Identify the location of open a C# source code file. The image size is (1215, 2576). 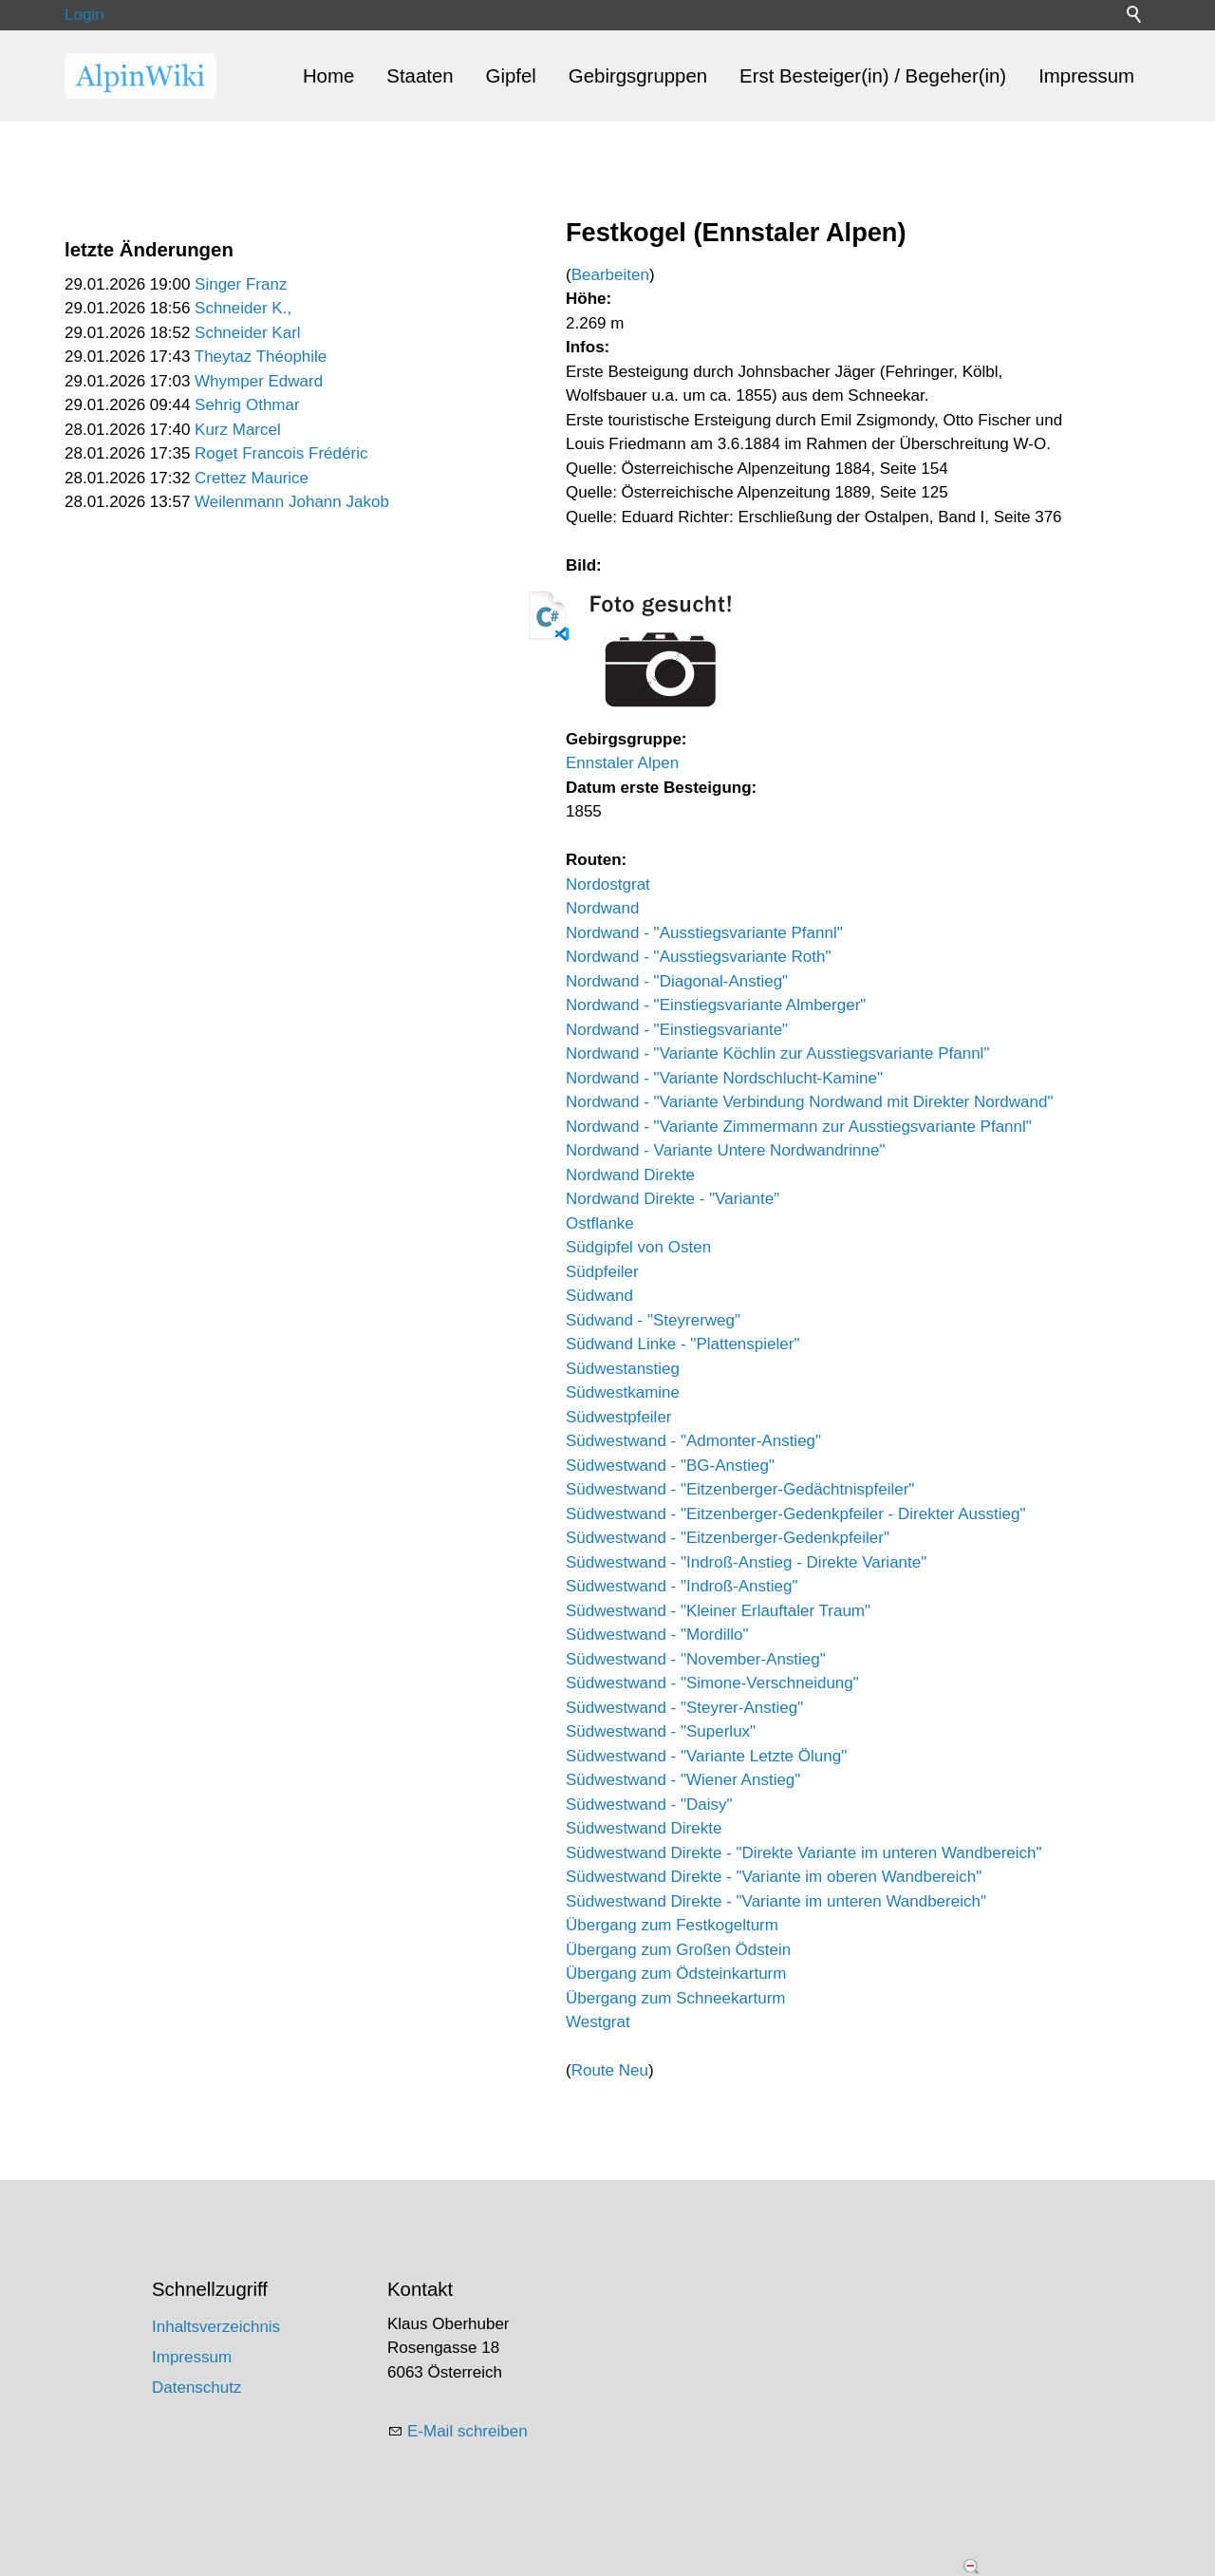
(548, 616).